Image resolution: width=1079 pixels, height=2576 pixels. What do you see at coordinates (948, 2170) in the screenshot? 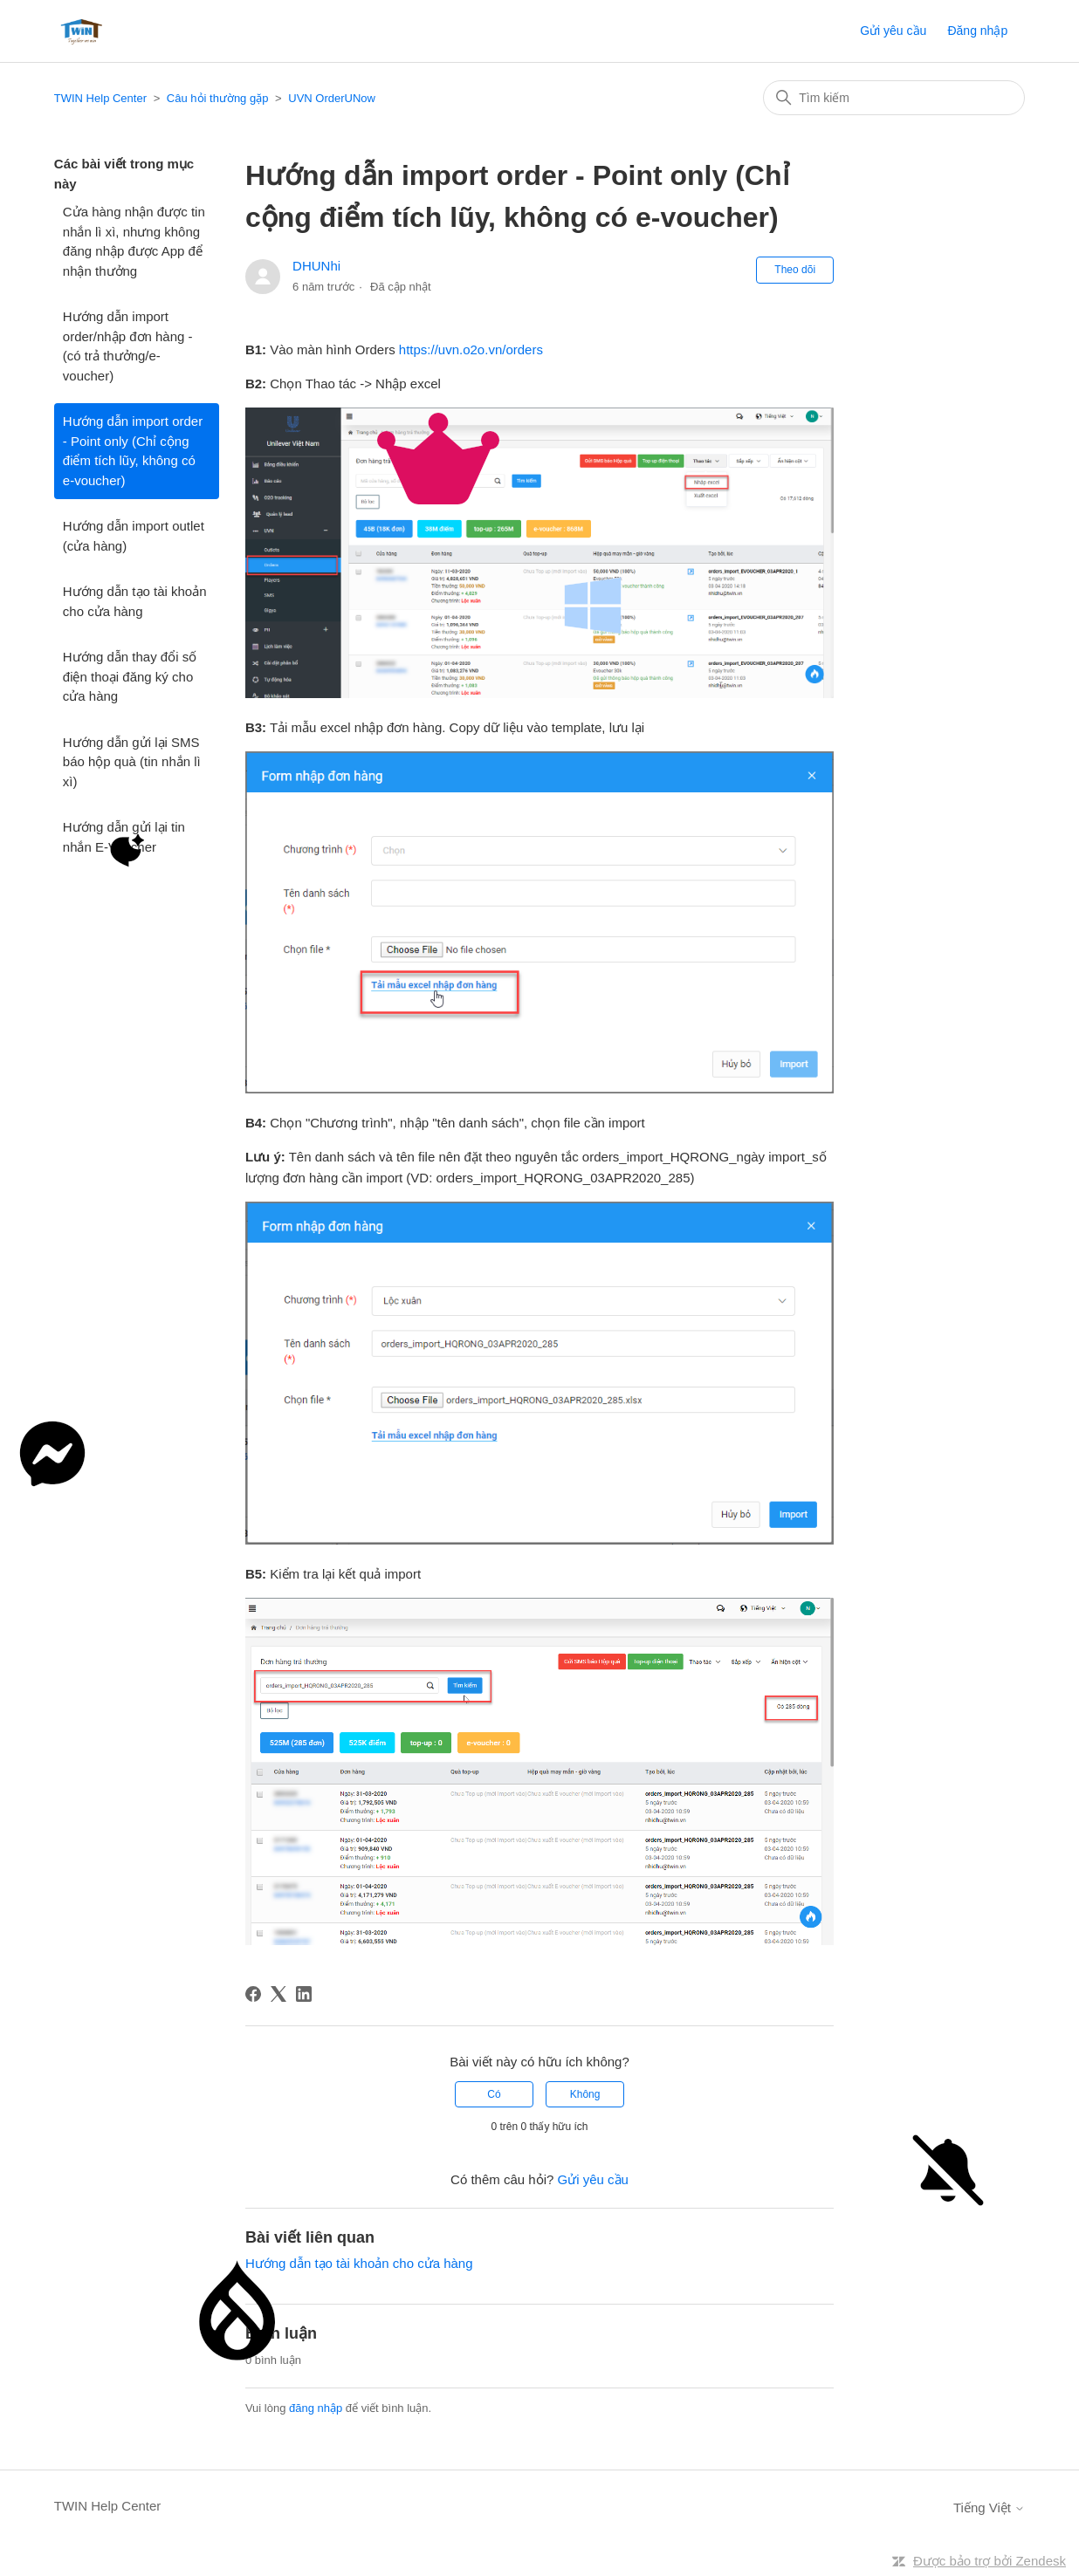
I see `mute notifications` at bounding box center [948, 2170].